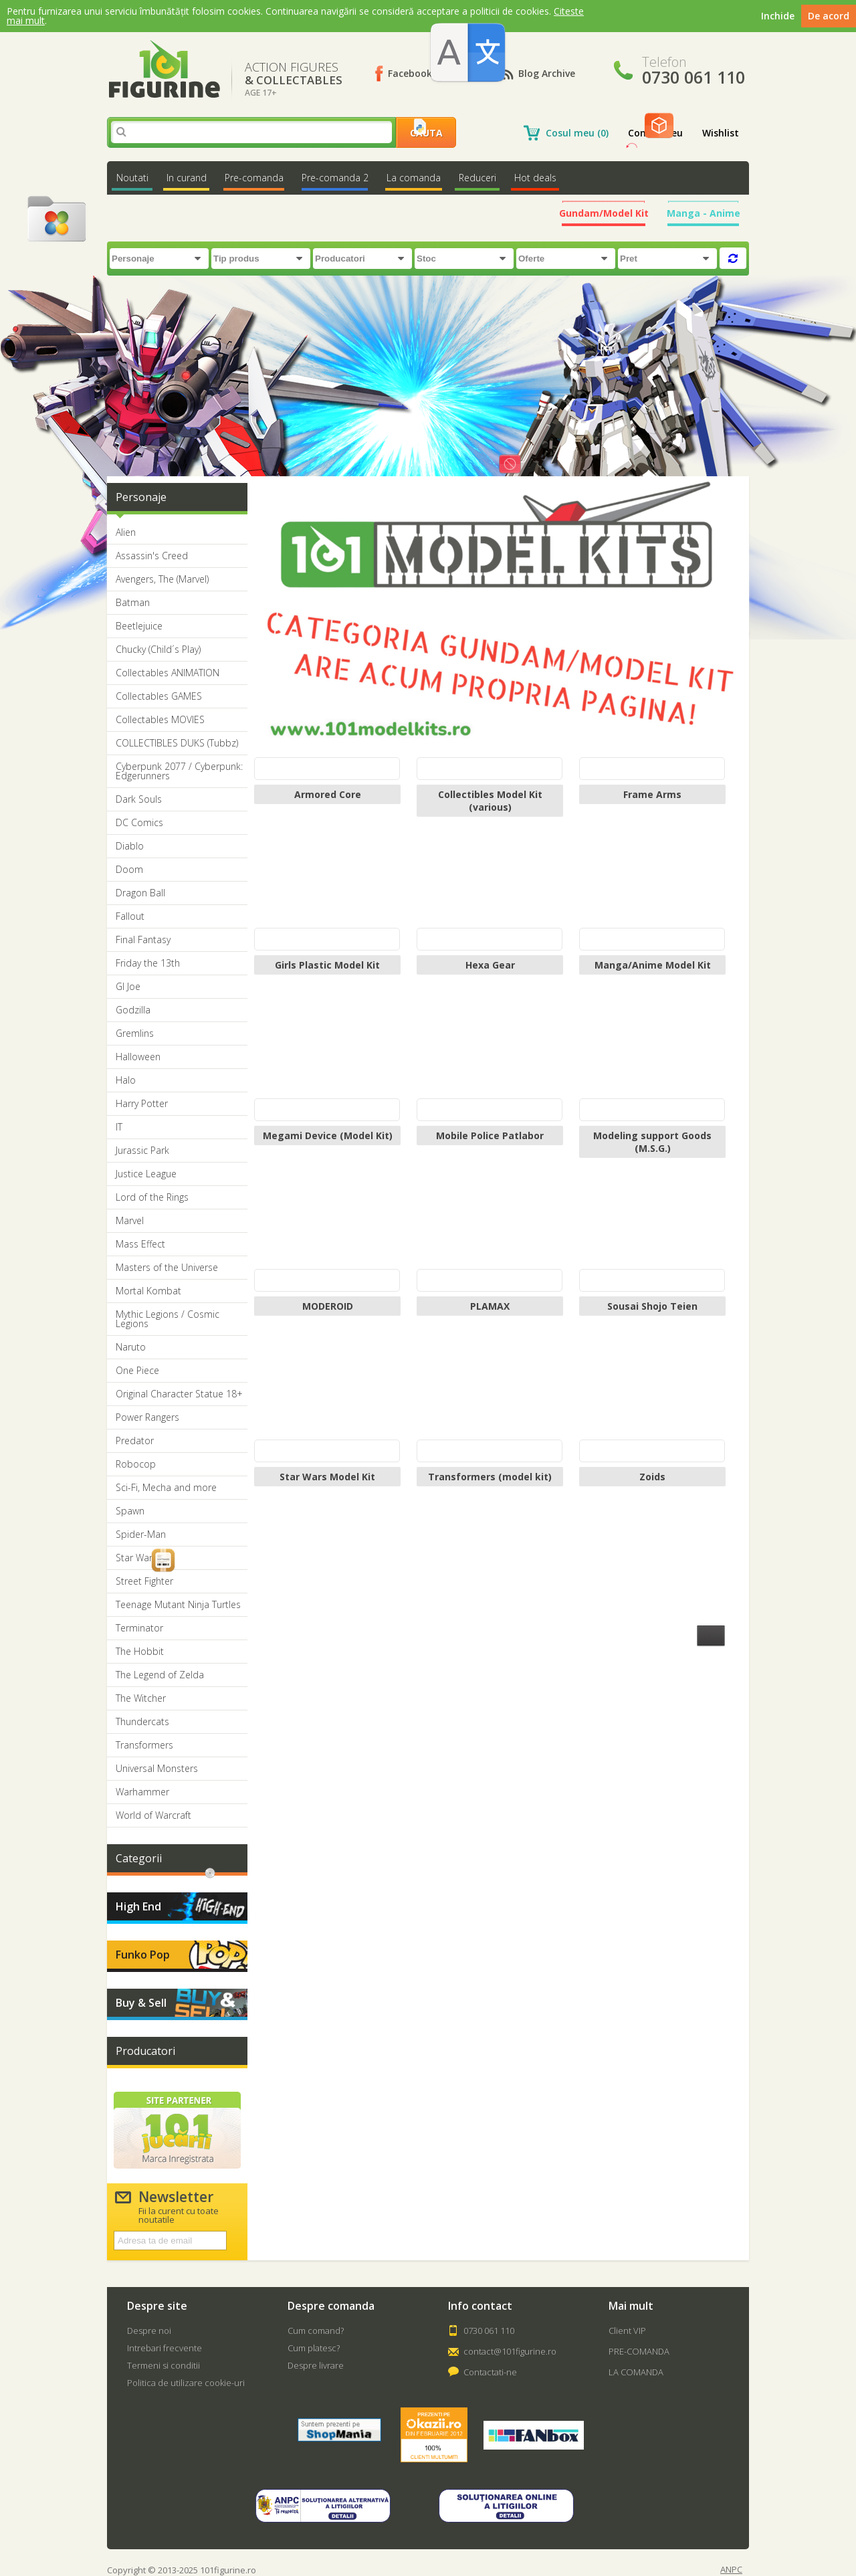  I want to click on a software installation package file, so click(163, 1561).